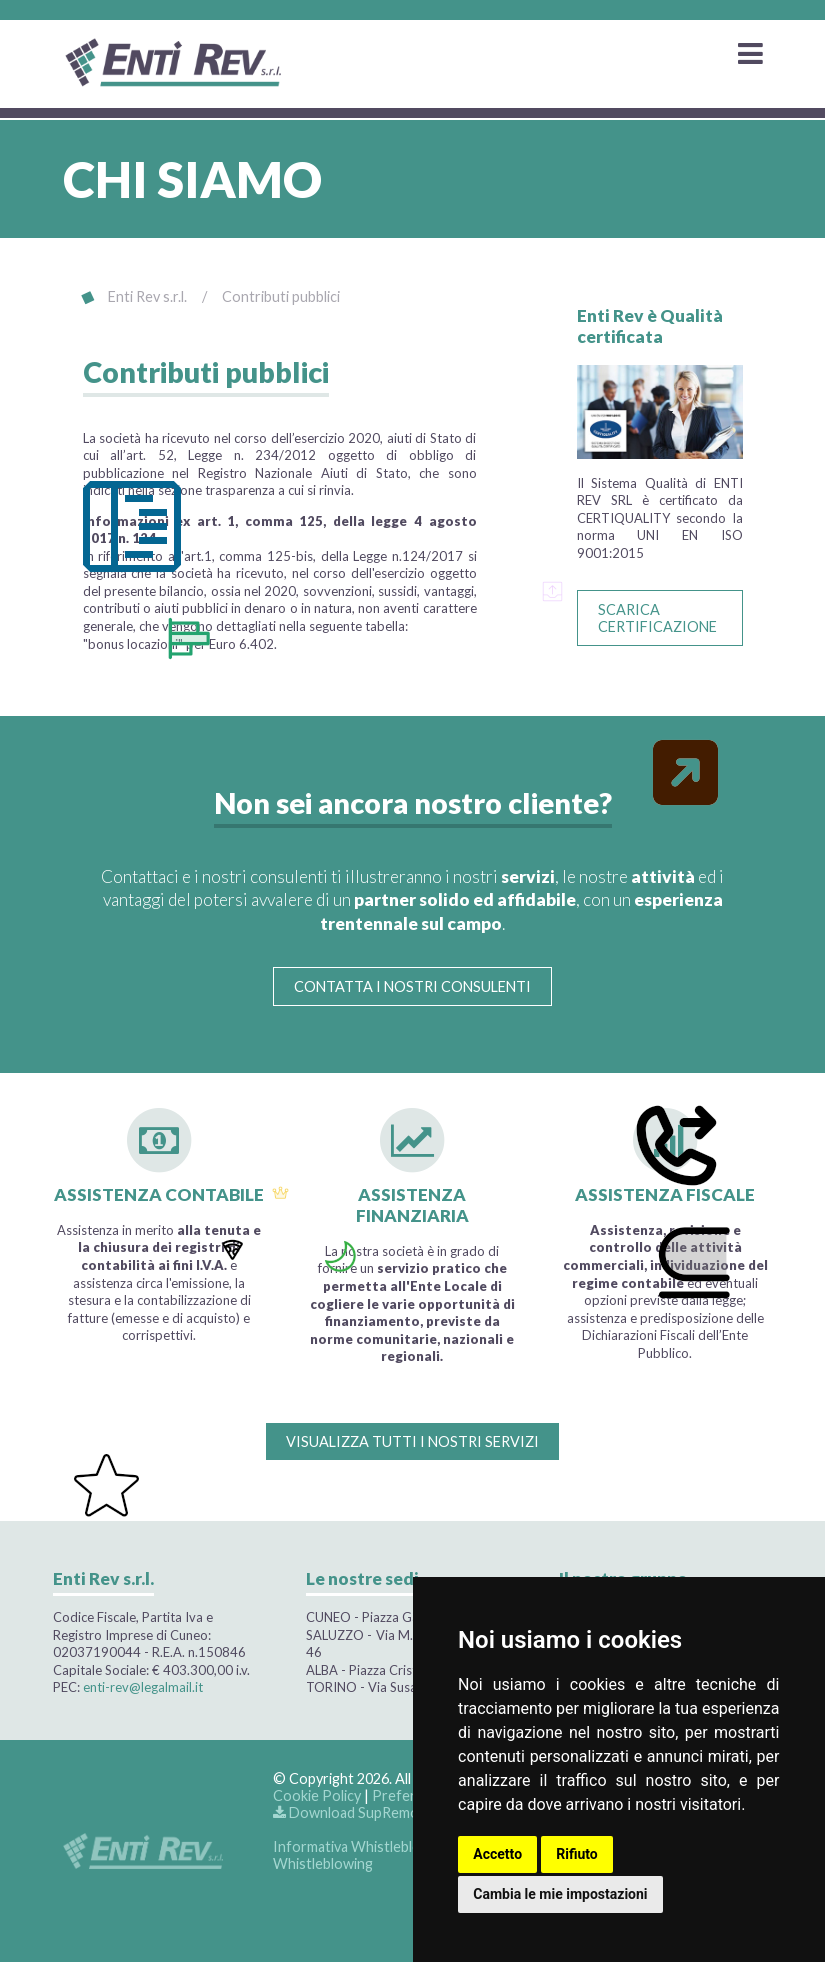 The width and height of the screenshot is (825, 1962). I want to click on browse food or pizza delivery options, so click(232, 1249).